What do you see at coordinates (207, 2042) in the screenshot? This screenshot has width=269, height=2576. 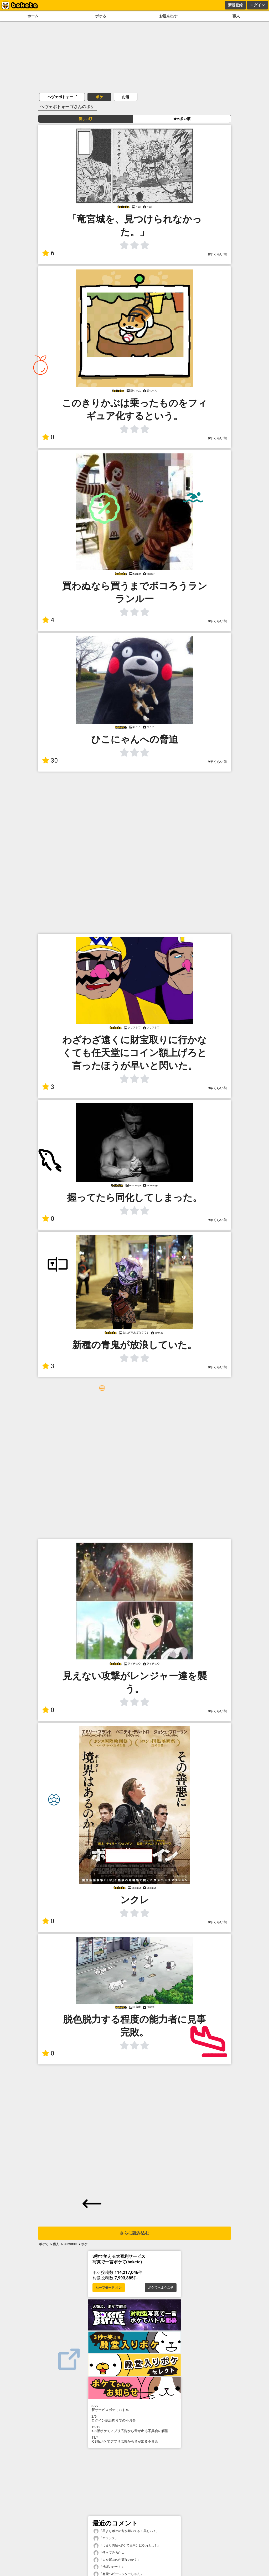 I see `indicates flight arrival status` at bounding box center [207, 2042].